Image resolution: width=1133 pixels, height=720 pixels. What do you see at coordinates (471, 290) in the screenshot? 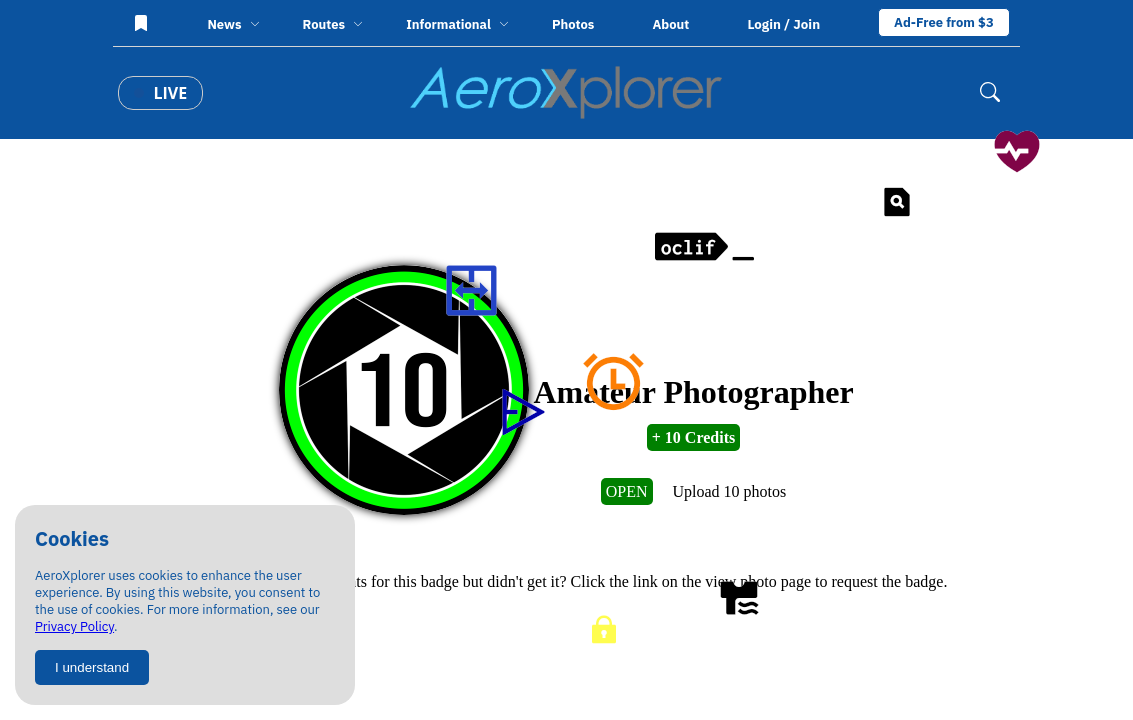
I see `split table cells horizontally` at bounding box center [471, 290].